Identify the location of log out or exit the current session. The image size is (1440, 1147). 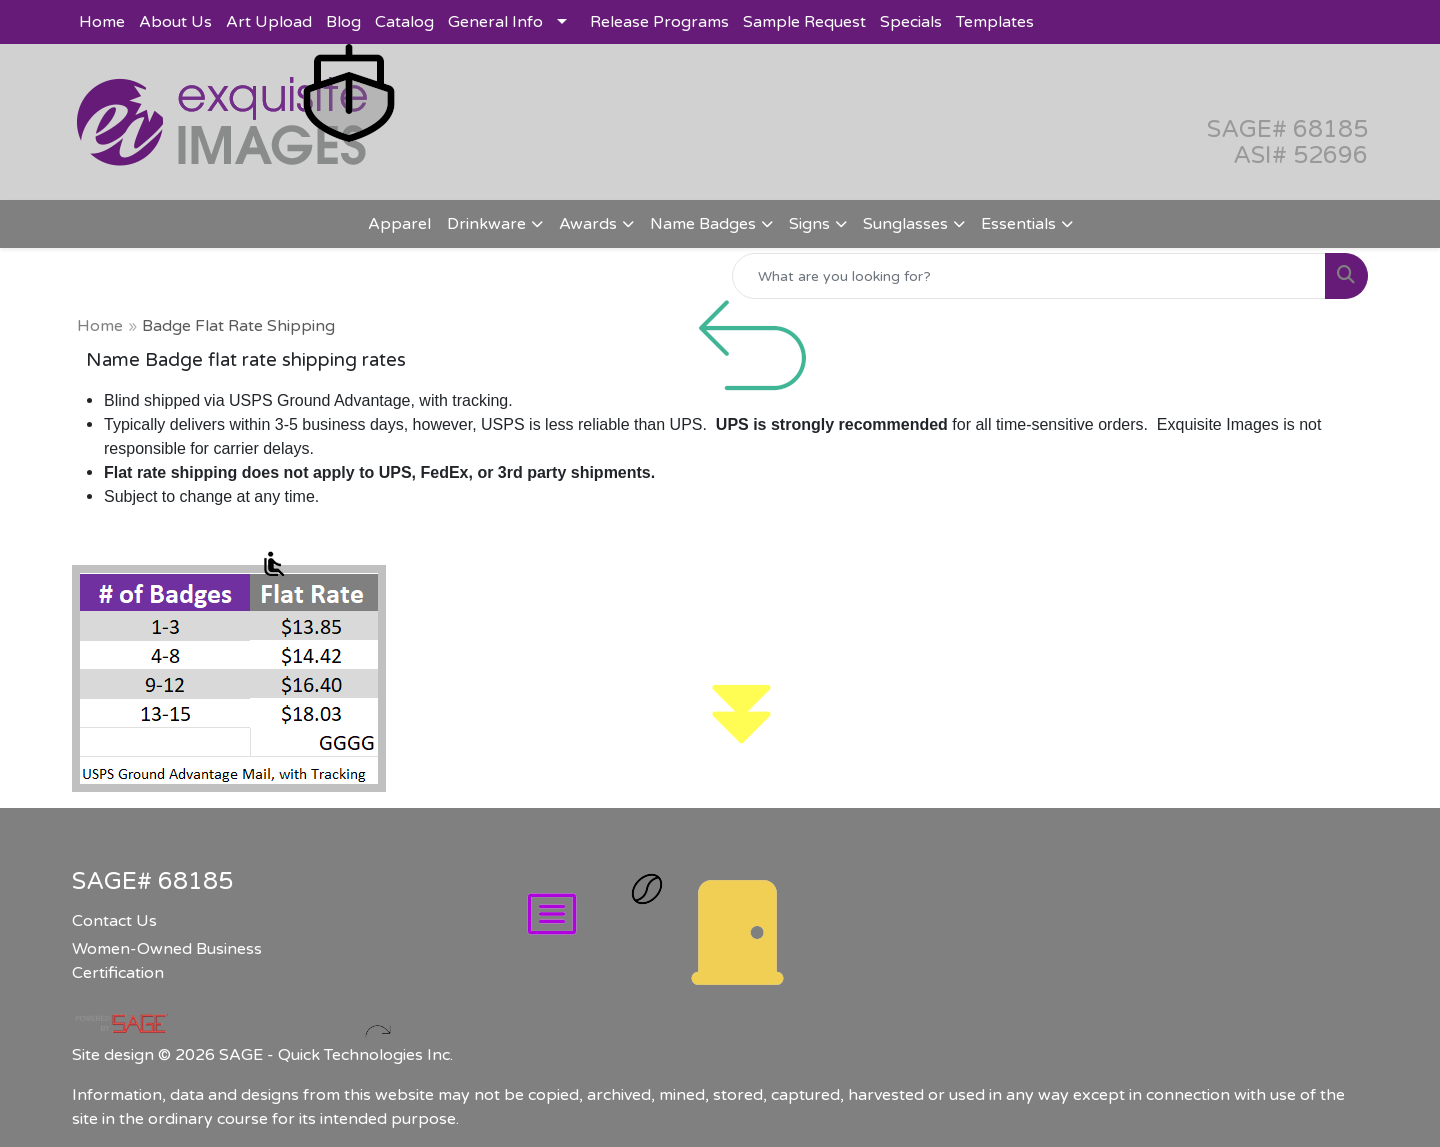
(737, 932).